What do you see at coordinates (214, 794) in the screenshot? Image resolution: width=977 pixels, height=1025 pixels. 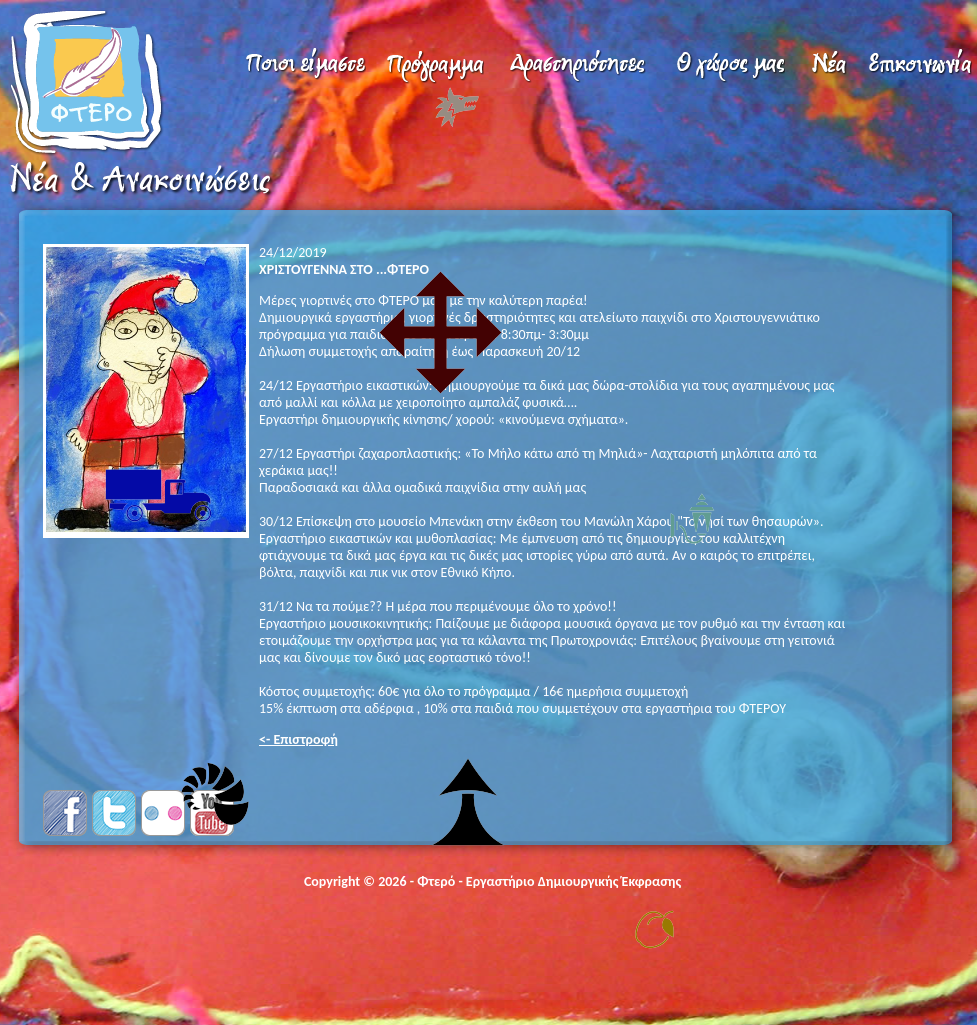 I see `access cooking or food preparation menu` at bounding box center [214, 794].